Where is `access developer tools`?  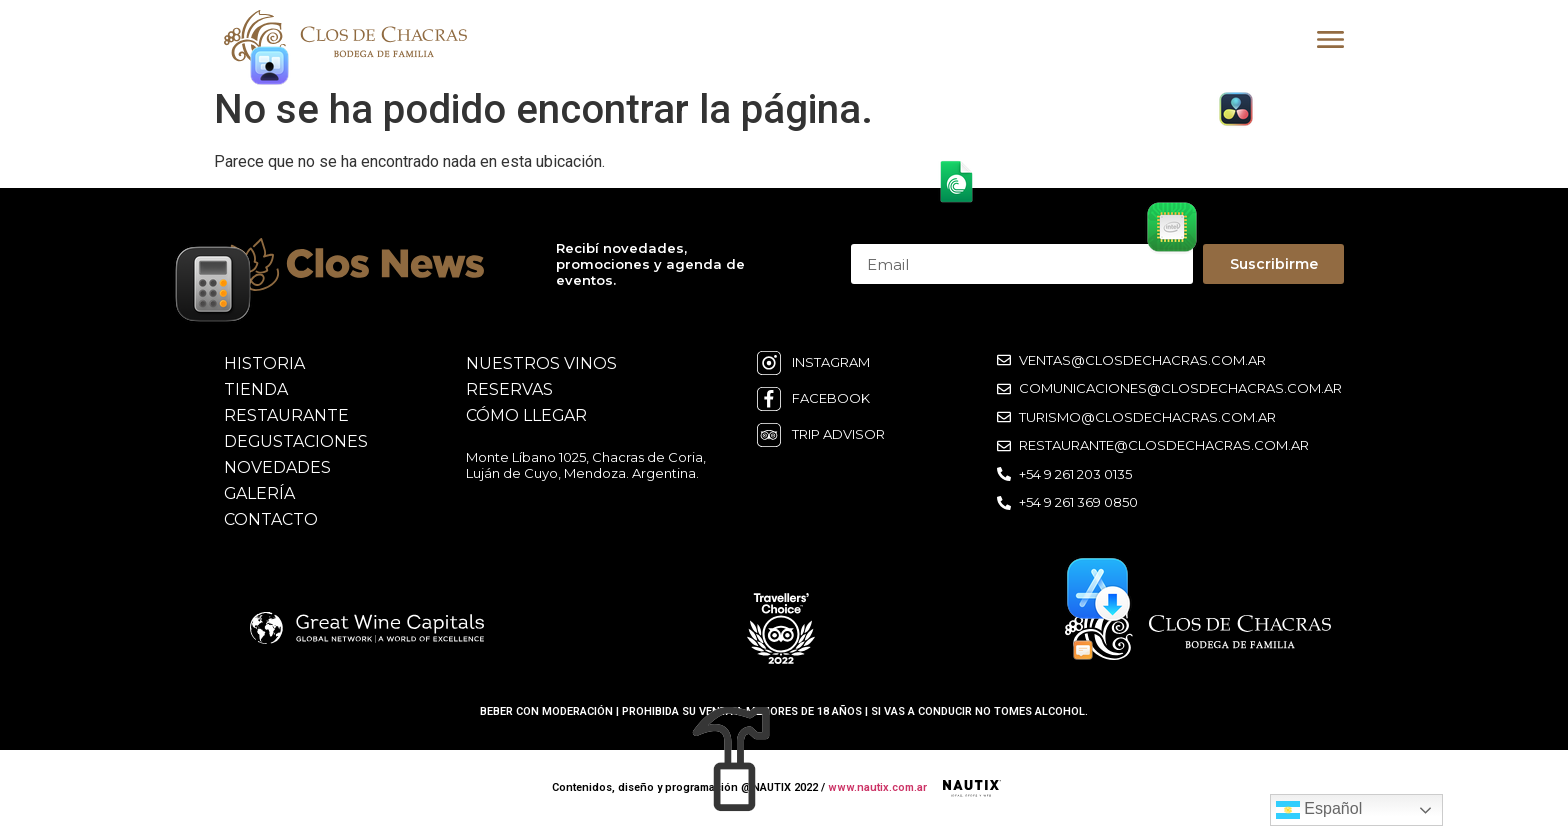
access developer tools is located at coordinates (734, 762).